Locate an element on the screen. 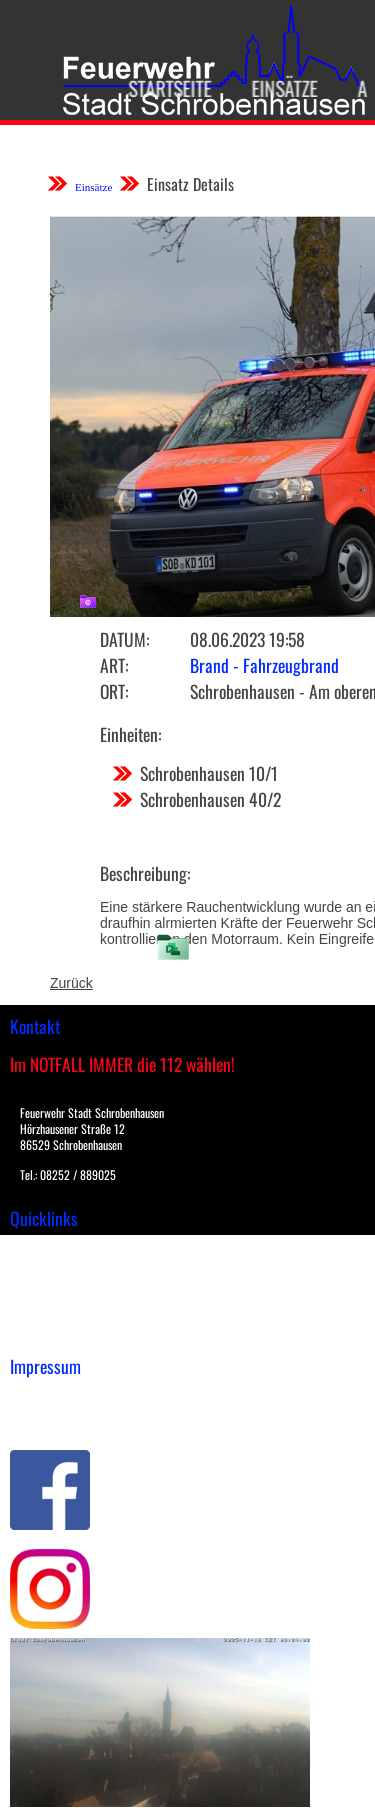 This screenshot has width=375, height=1815. open microsoft project files folder is located at coordinates (173, 948).